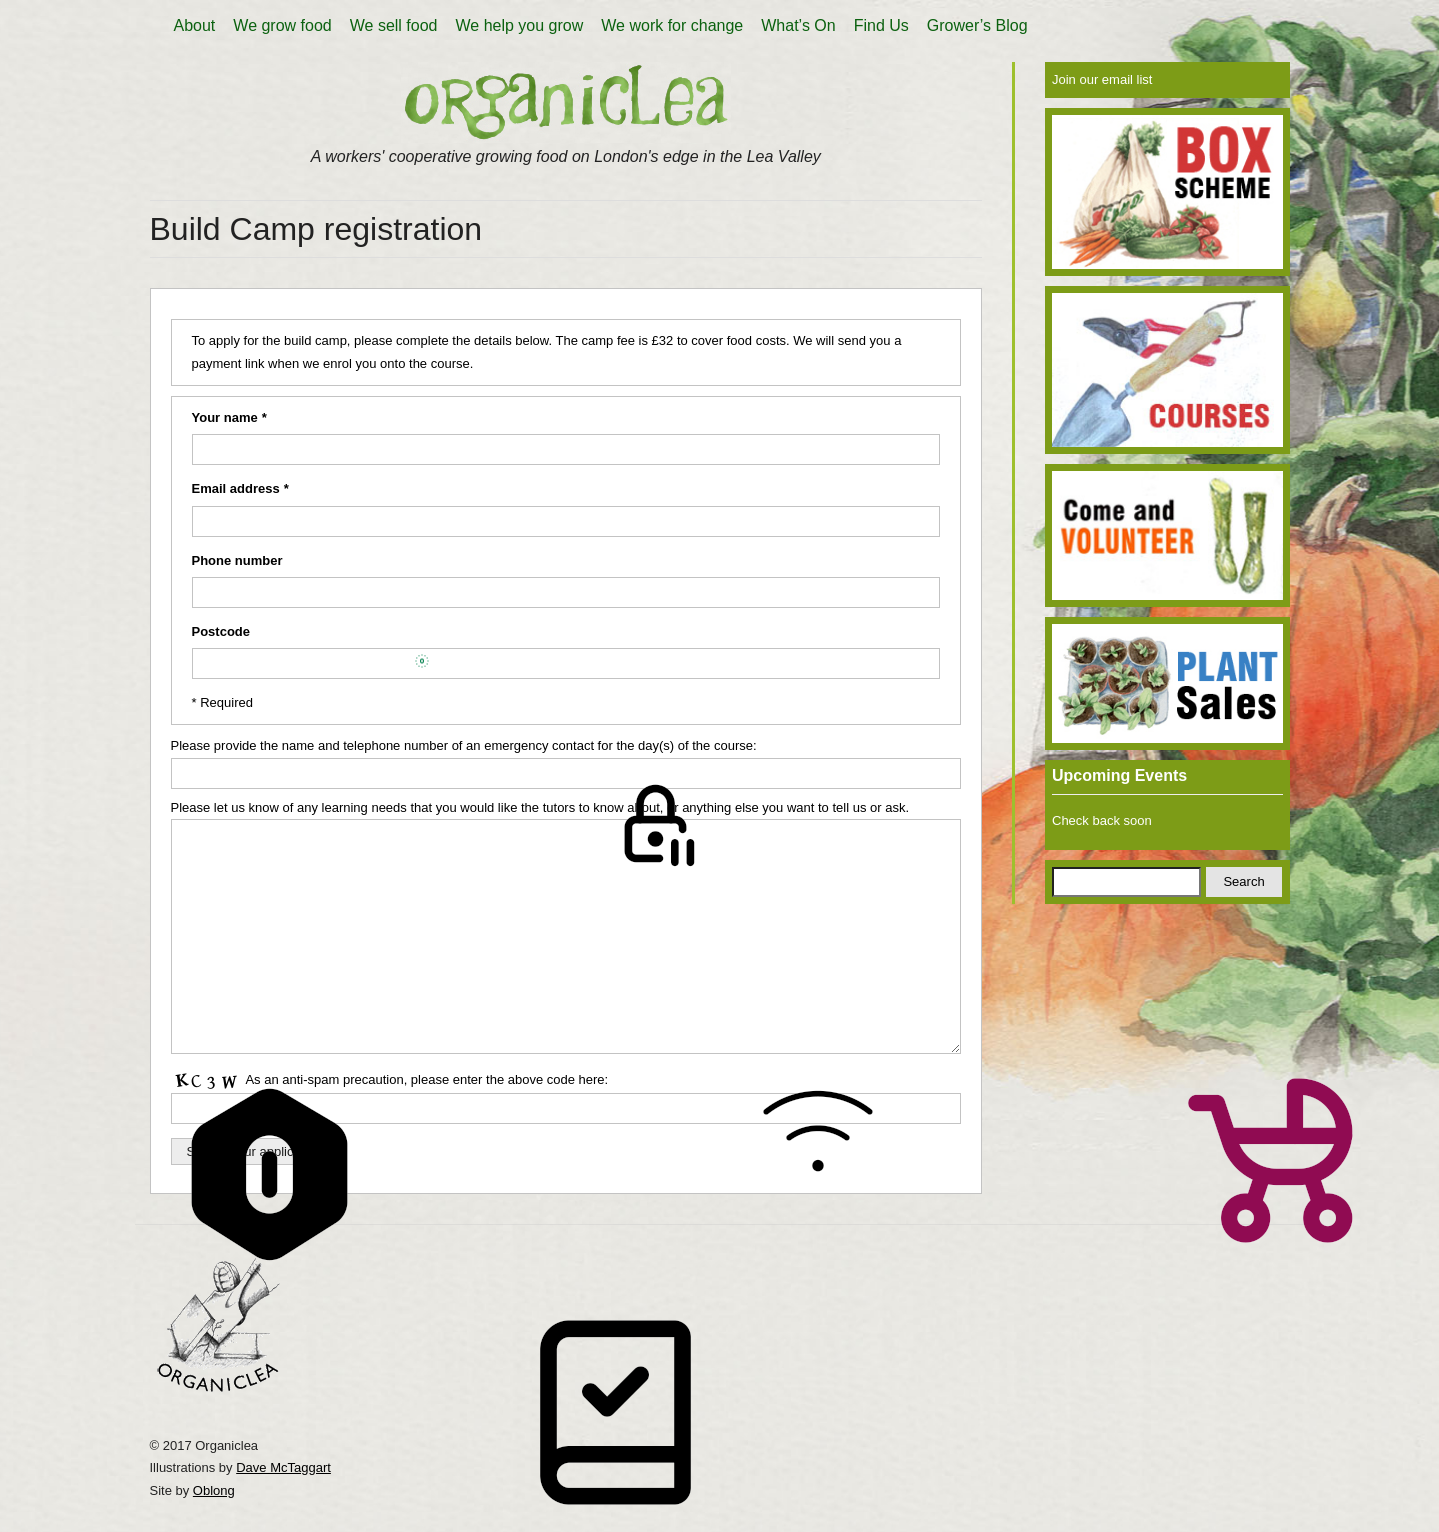 The height and width of the screenshot is (1532, 1439). Describe the element at coordinates (615, 1412) in the screenshot. I see `mark a book as read or completed` at that location.